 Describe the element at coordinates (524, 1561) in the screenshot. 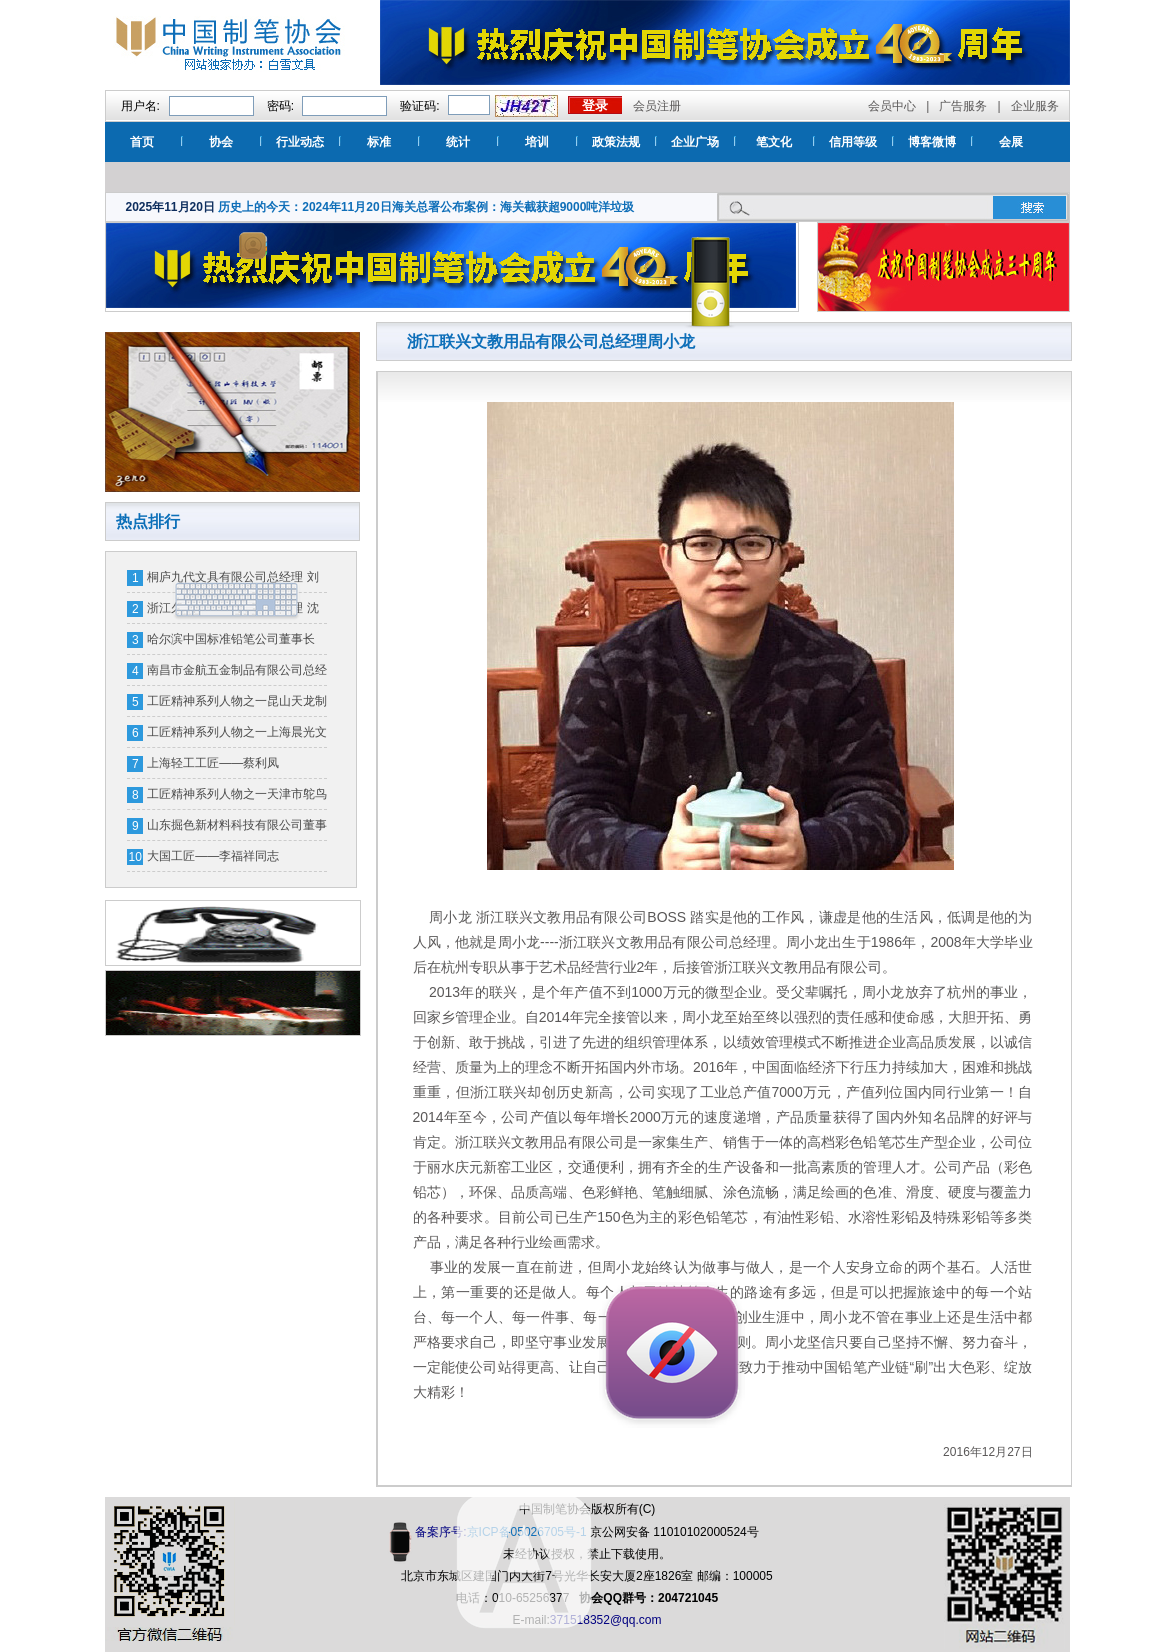

I see `M_Library_TextStyle_Icon icon` at that location.